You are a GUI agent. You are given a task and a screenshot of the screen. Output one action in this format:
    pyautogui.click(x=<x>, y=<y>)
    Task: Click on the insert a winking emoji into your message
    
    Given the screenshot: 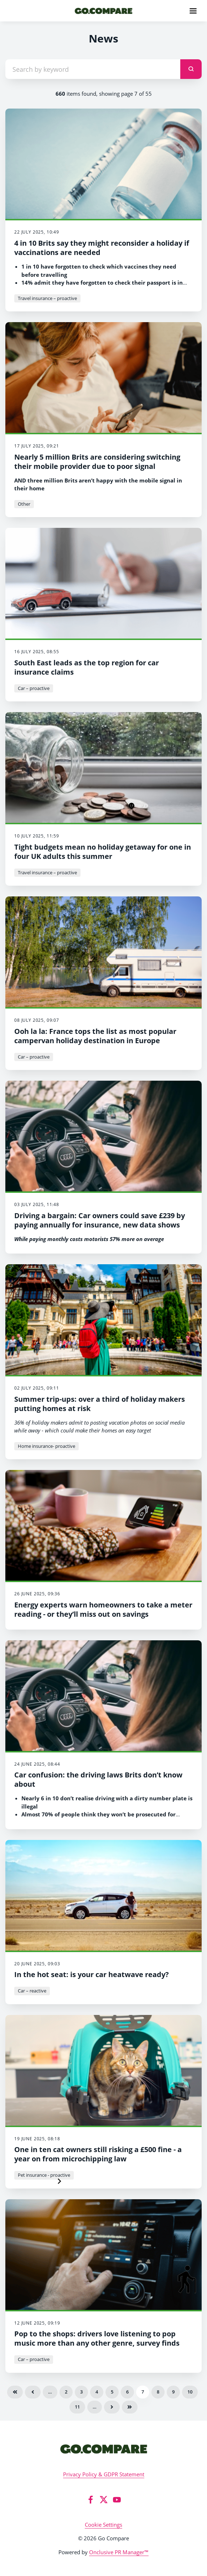 What is the action you would take?
    pyautogui.click(x=131, y=806)
    